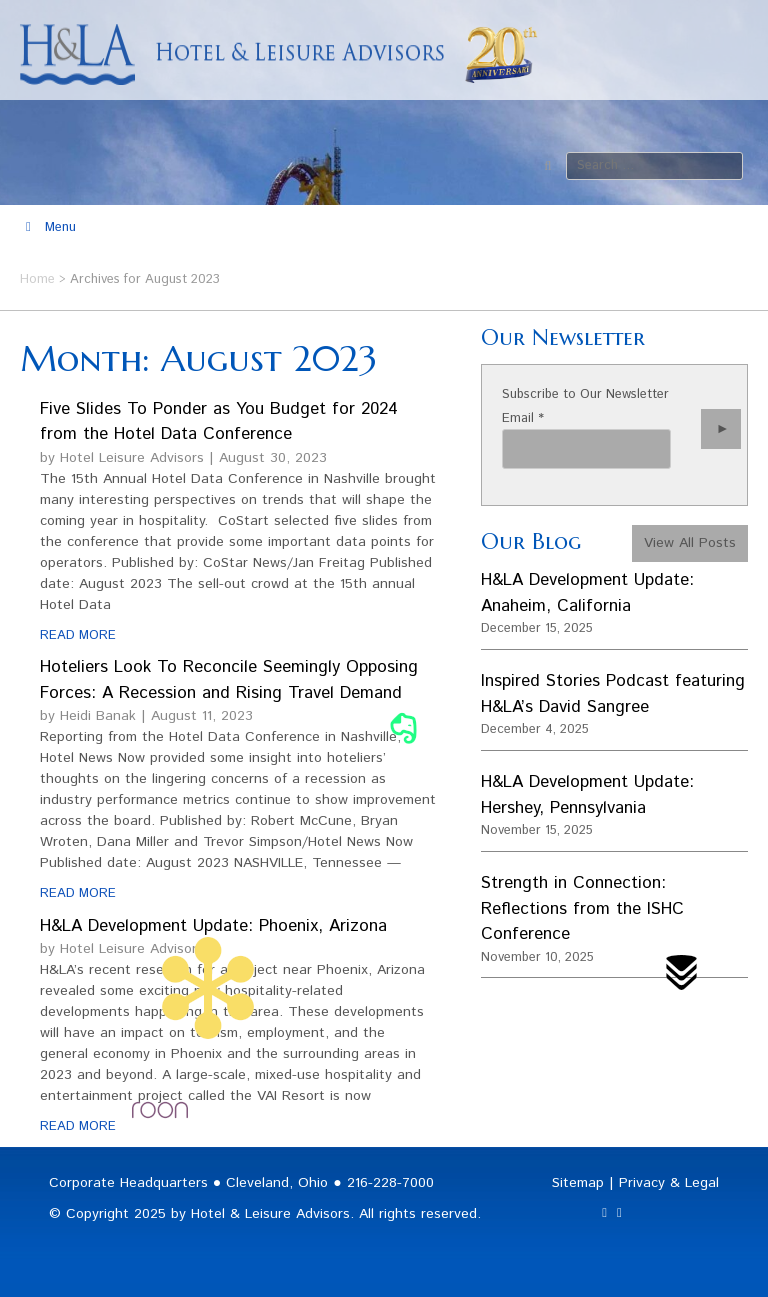  I want to click on open the roon music player app, so click(160, 1110).